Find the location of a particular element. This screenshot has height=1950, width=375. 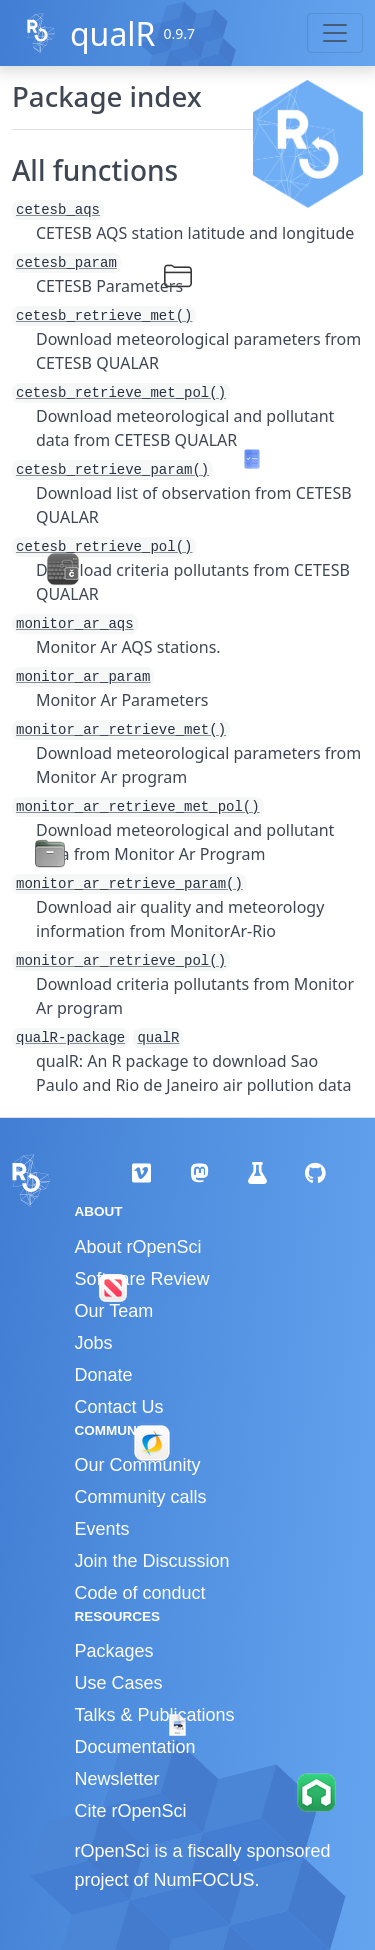

open your bookmarks or saved items app is located at coordinates (252, 459).